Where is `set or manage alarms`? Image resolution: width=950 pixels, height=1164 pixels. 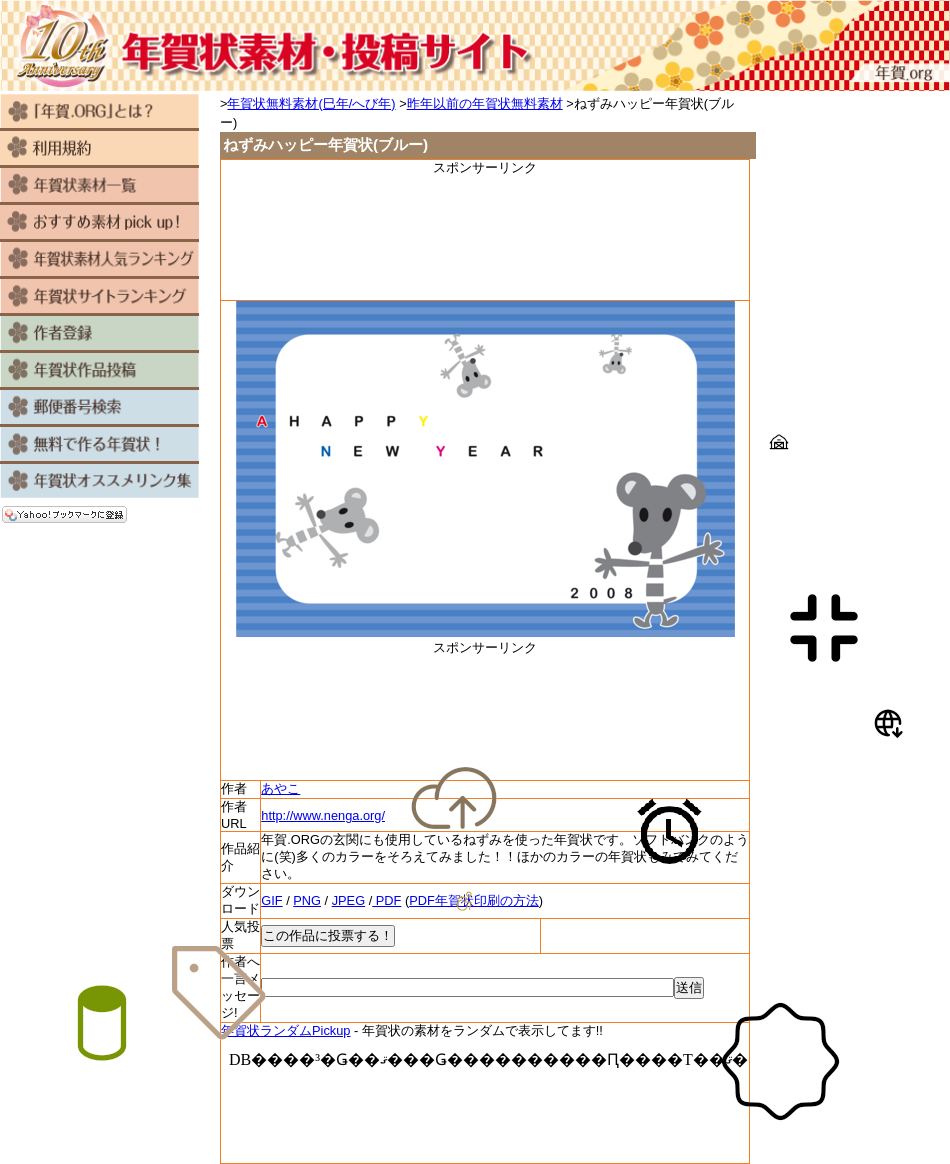
set or manage alarms is located at coordinates (669, 831).